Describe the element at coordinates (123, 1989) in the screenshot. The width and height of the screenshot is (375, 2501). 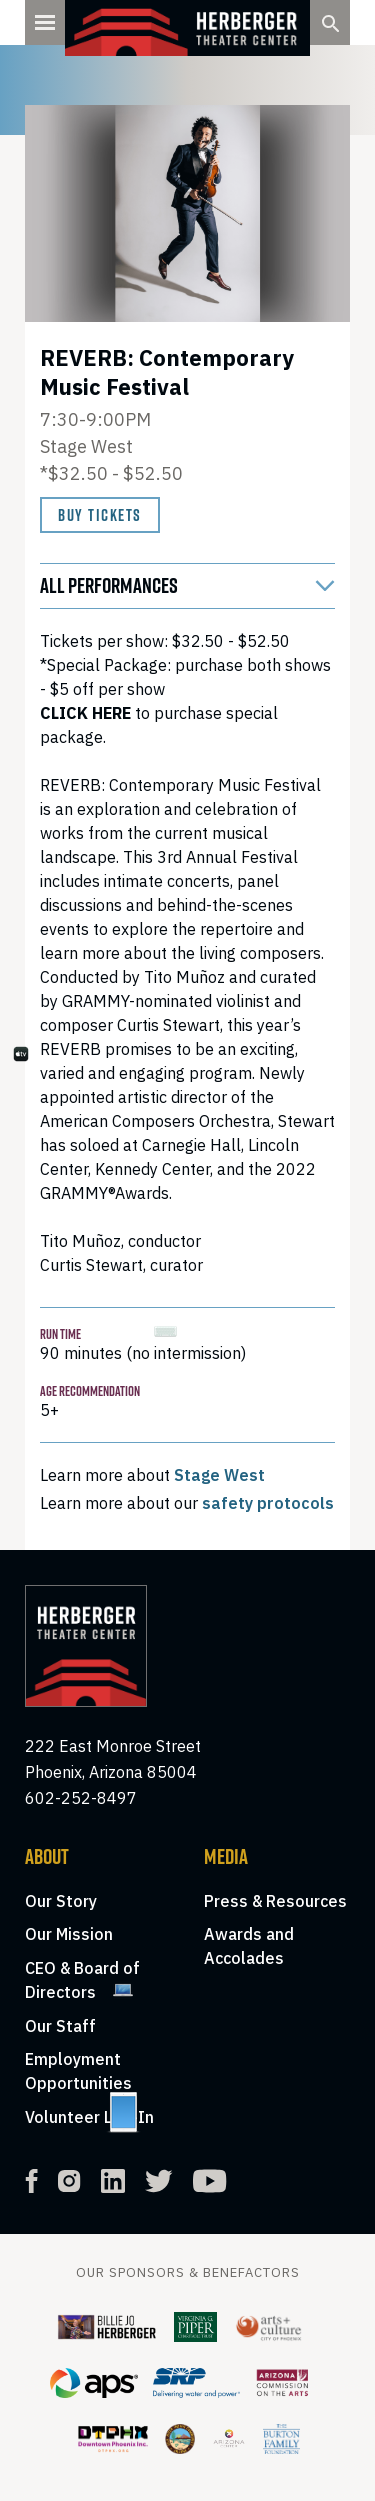
I see `represents a powerbook g4 12-inch laptop device` at that location.